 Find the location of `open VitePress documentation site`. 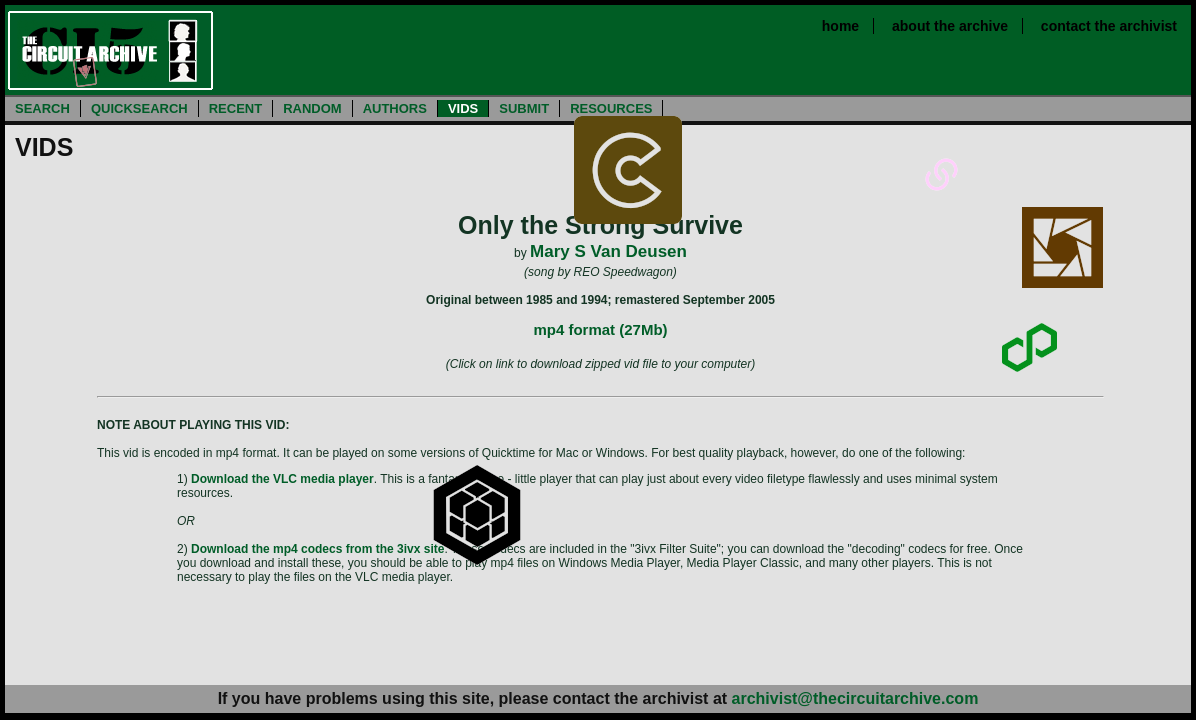

open VitePress documentation site is located at coordinates (85, 72).